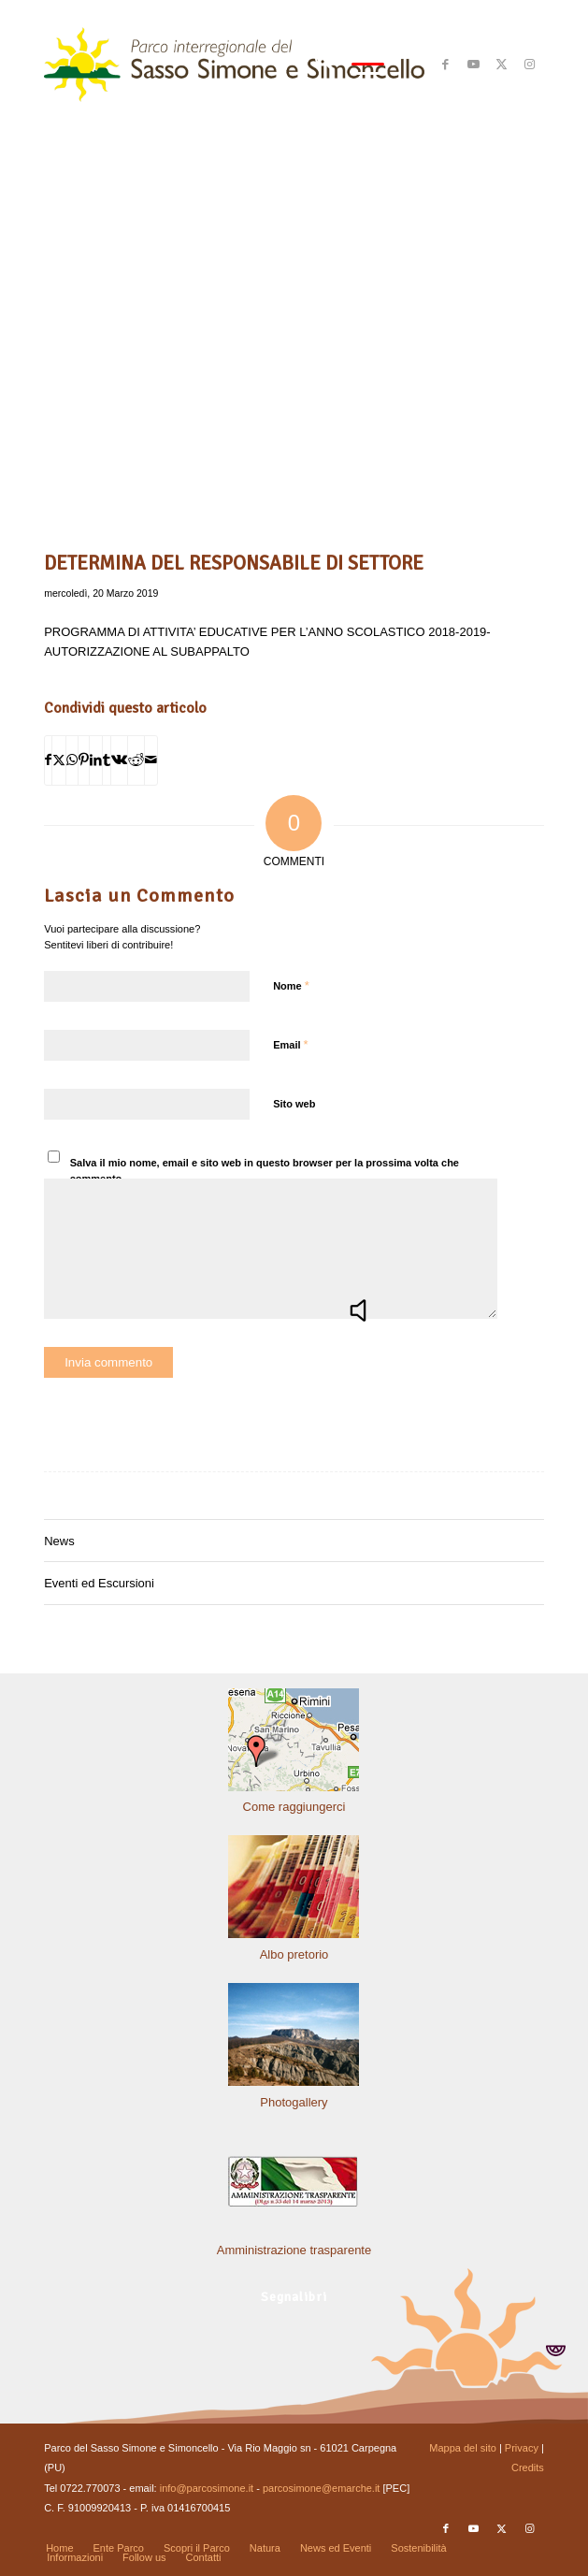  I want to click on indicates citrus or fruit-related content, so click(555, 2349).